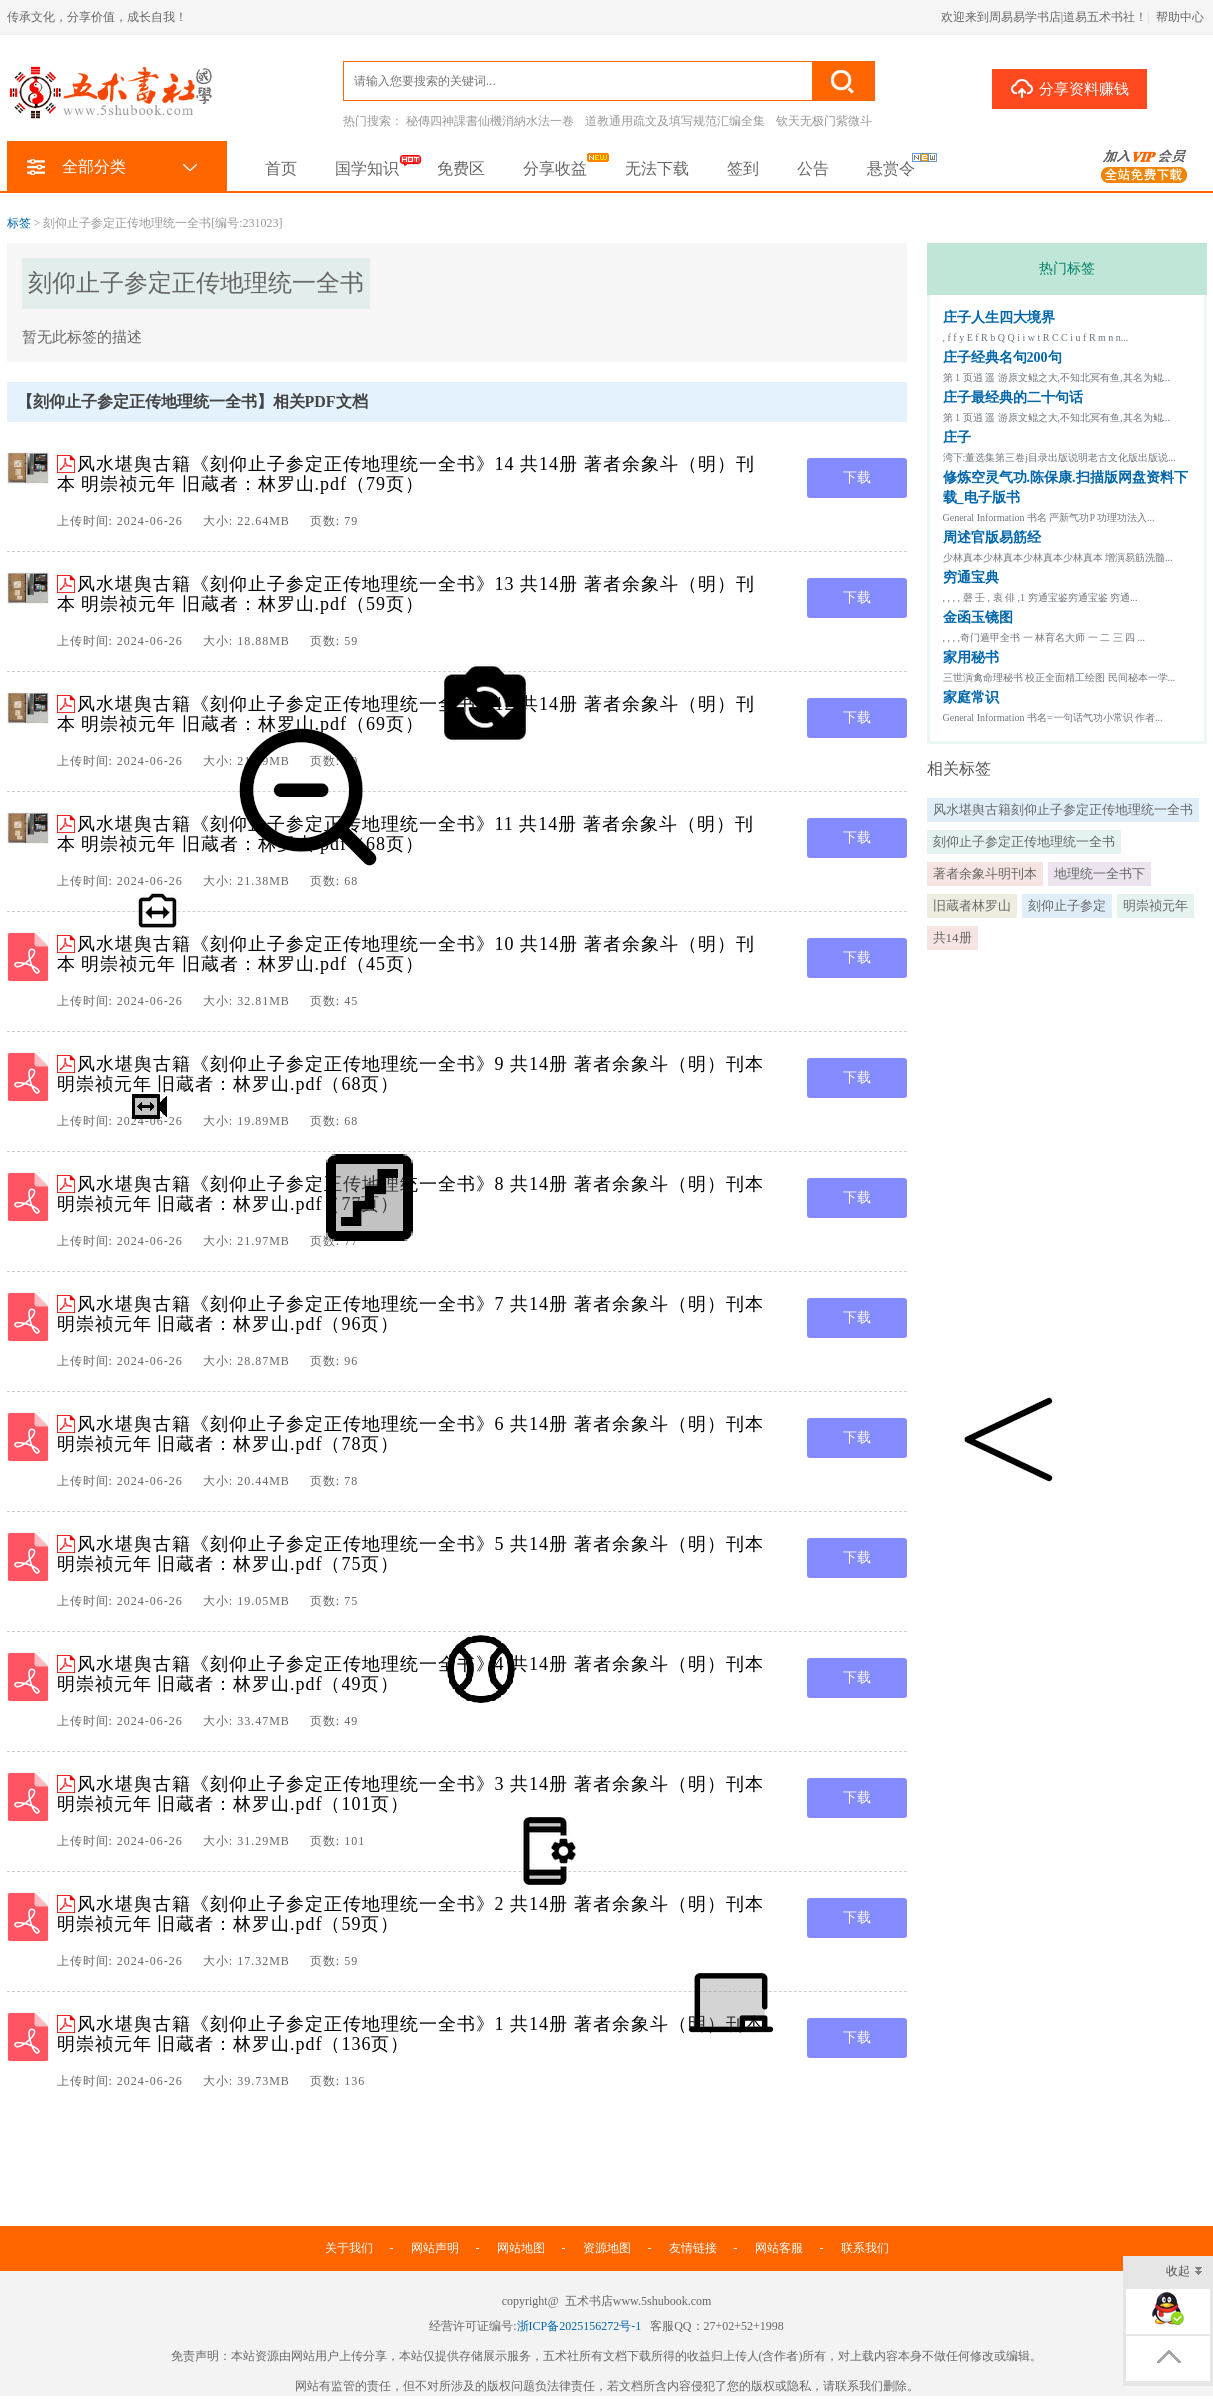  What do you see at coordinates (308, 797) in the screenshot?
I see `zoom out to see more of the view` at bounding box center [308, 797].